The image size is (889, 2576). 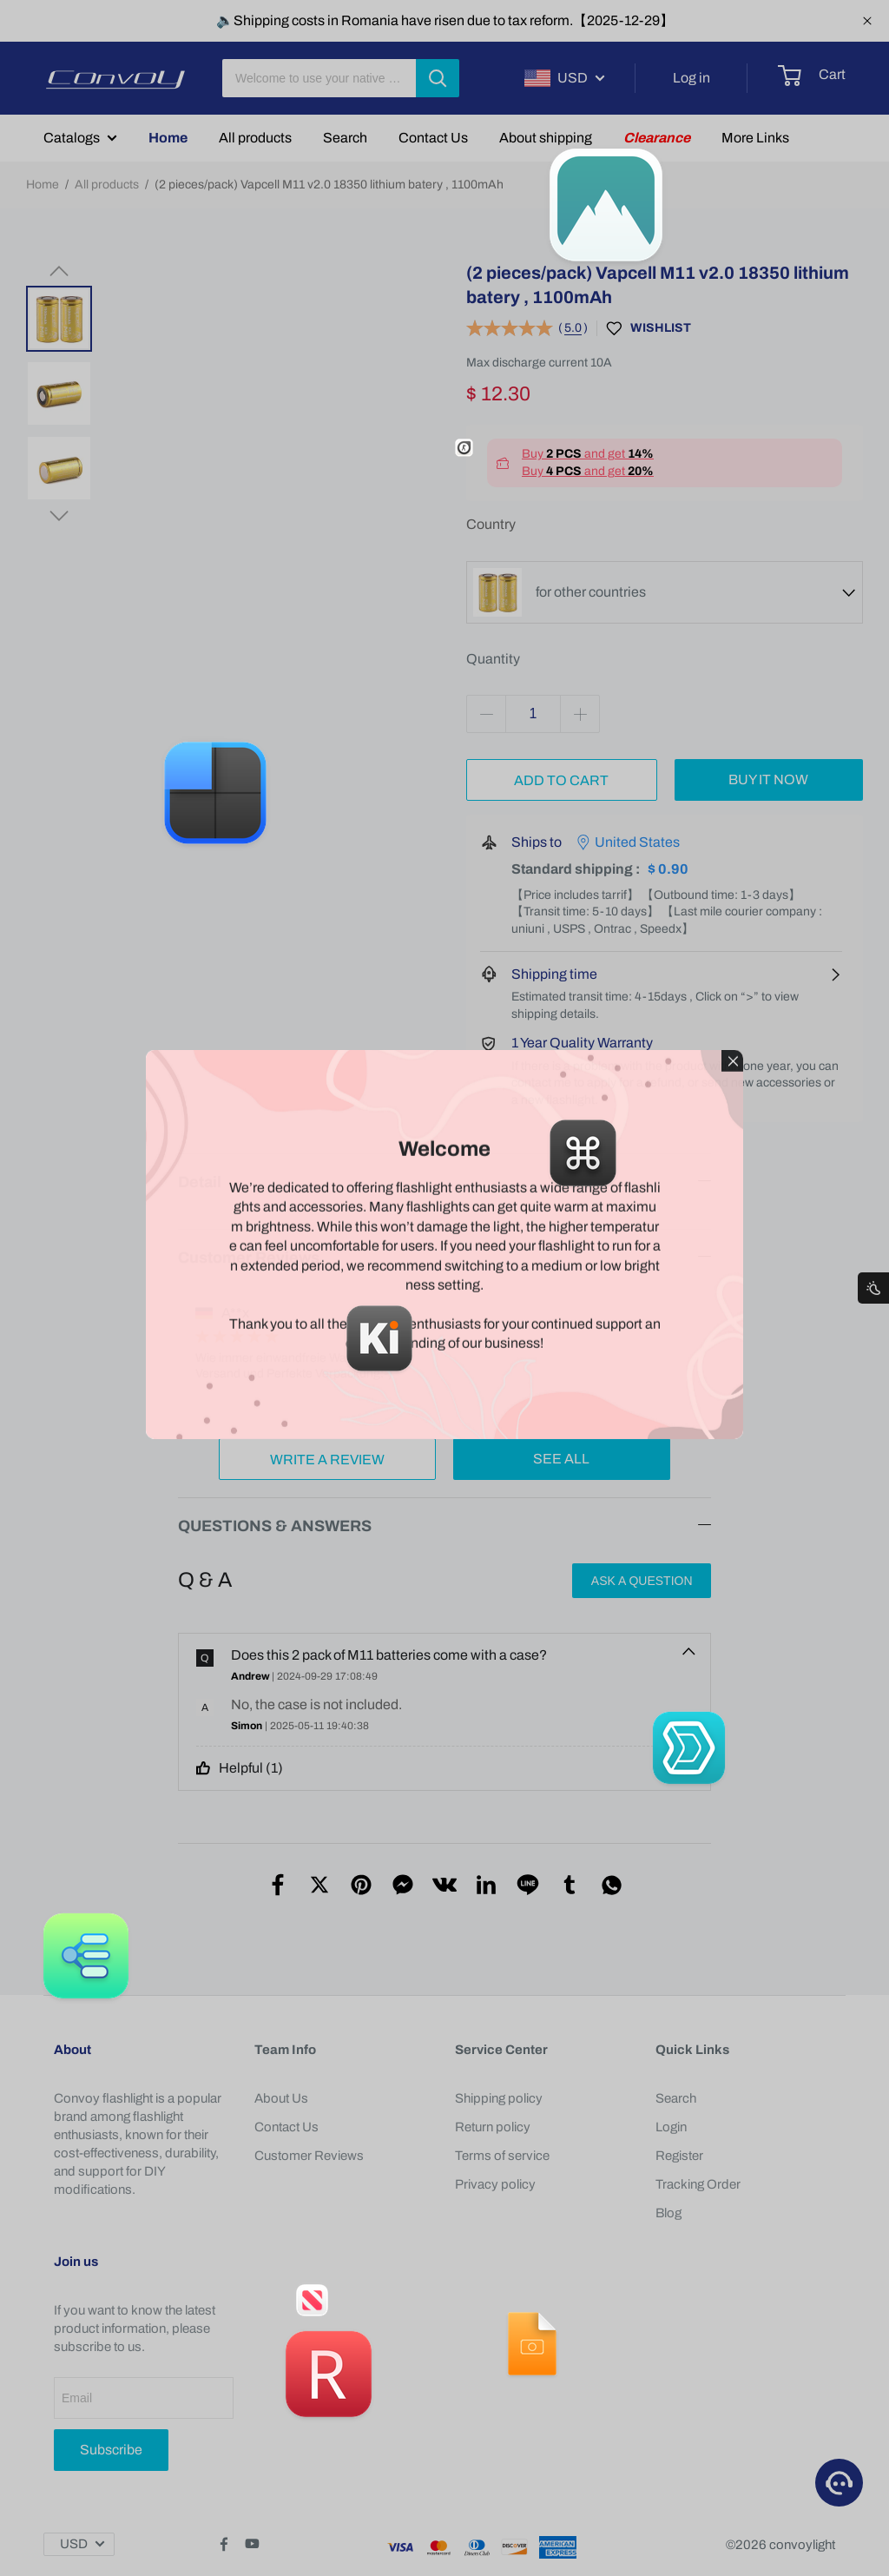 What do you see at coordinates (312, 2300) in the screenshot?
I see `open the Apple News app` at bounding box center [312, 2300].